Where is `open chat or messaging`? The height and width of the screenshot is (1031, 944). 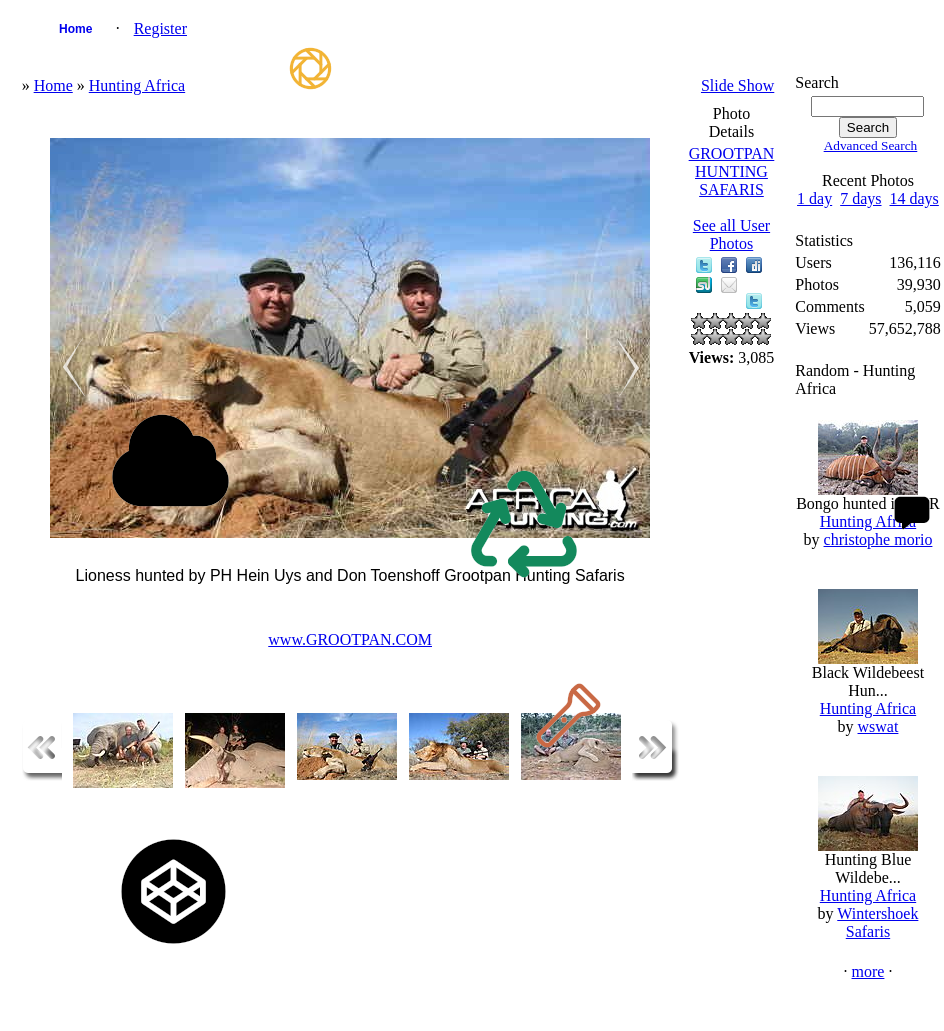
open chat or messaging is located at coordinates (912, 513).